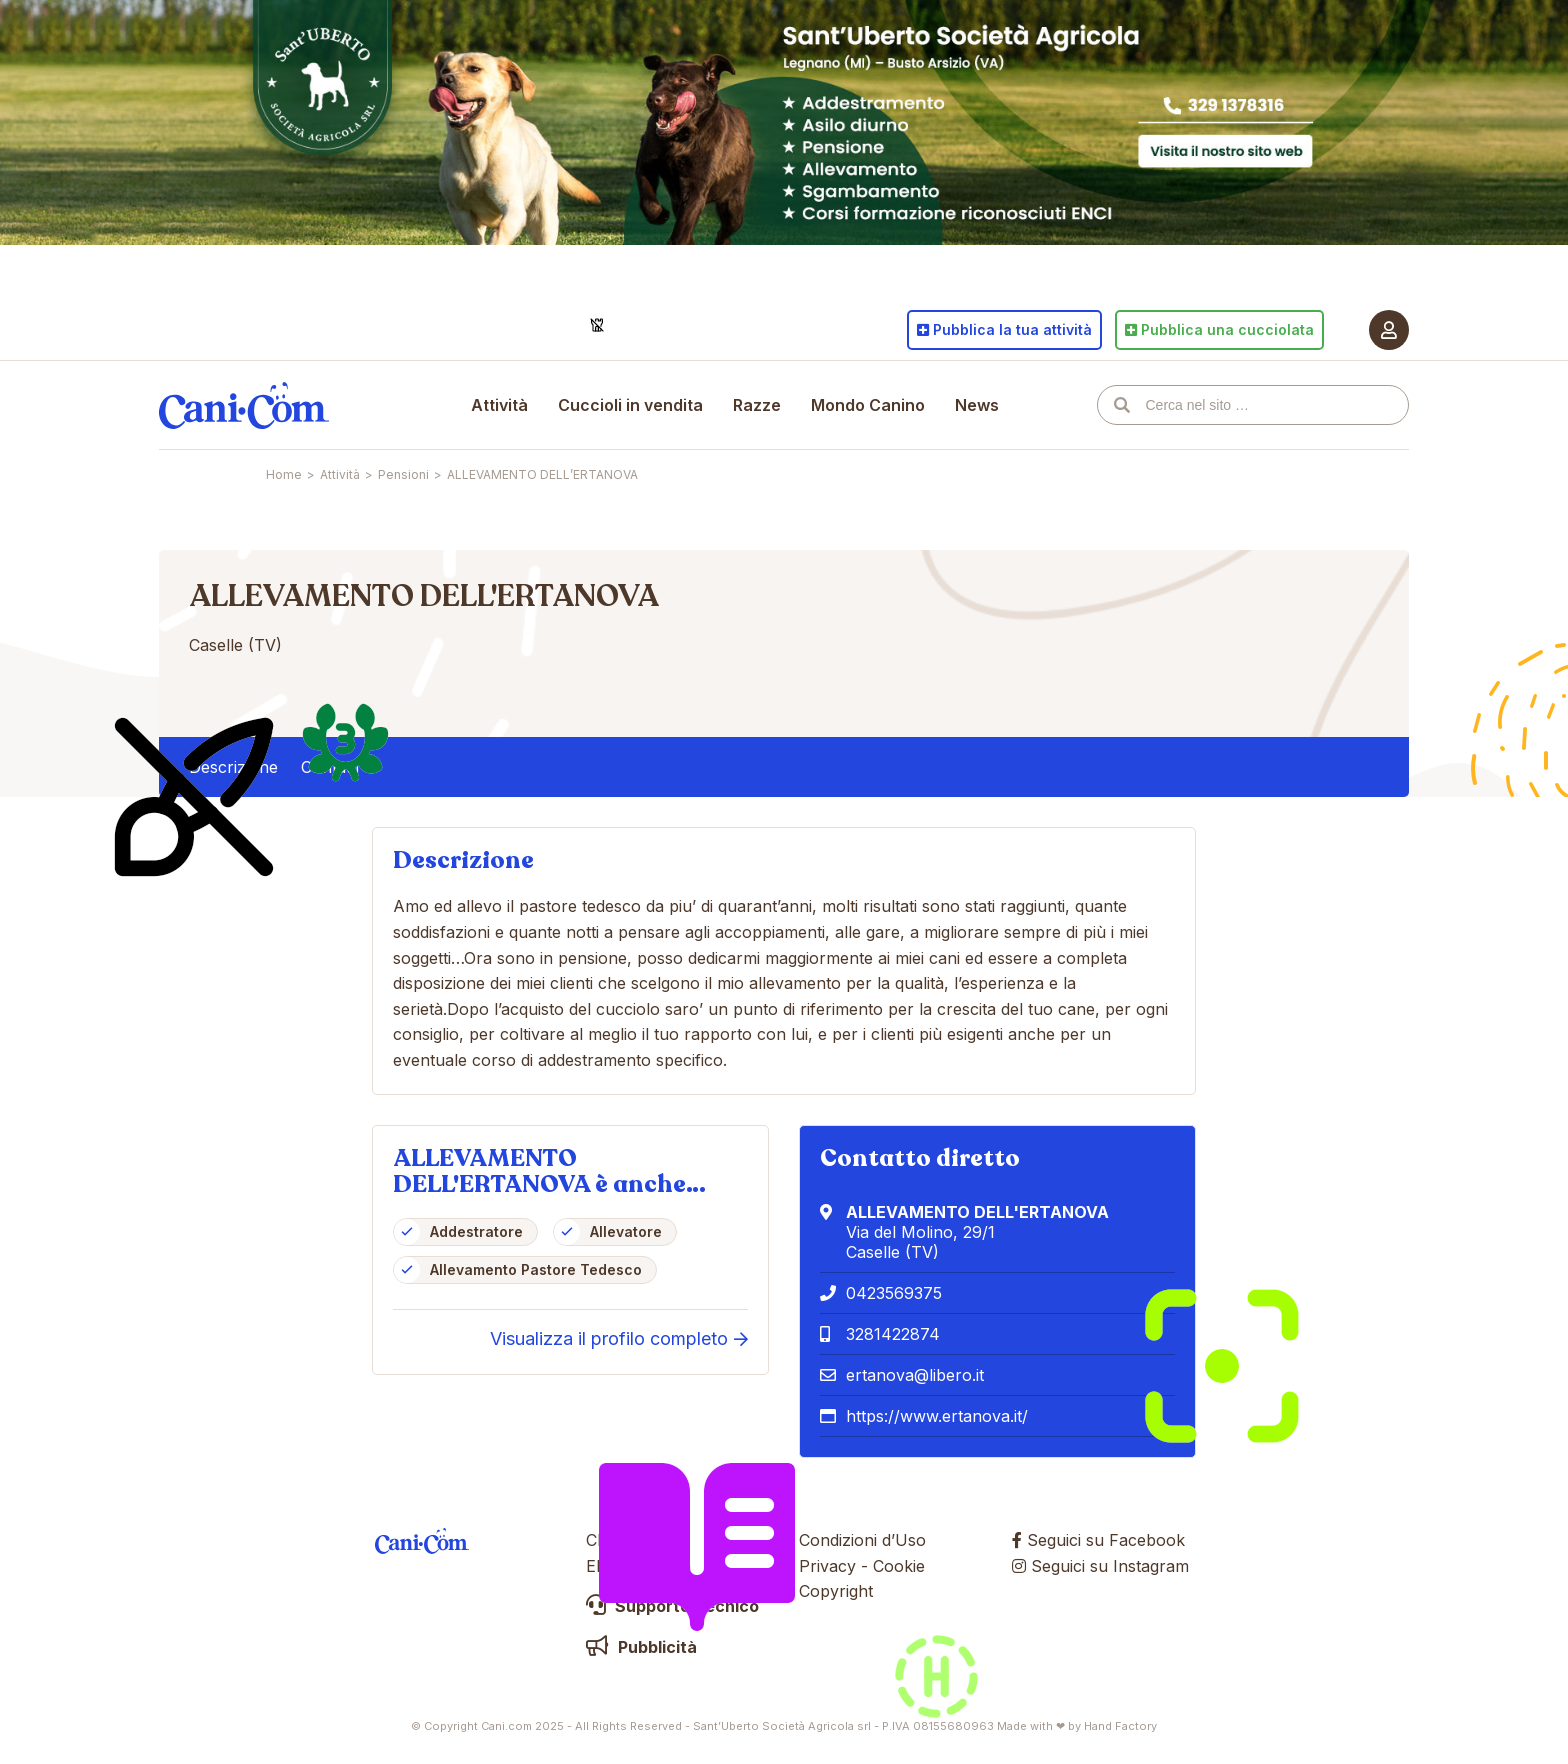 The height and width of the screenshot is (1764, 1568). Describe the element at coordinates (597, 325) in the screenshot. I see `indicates tower or signal is offline` at that location.